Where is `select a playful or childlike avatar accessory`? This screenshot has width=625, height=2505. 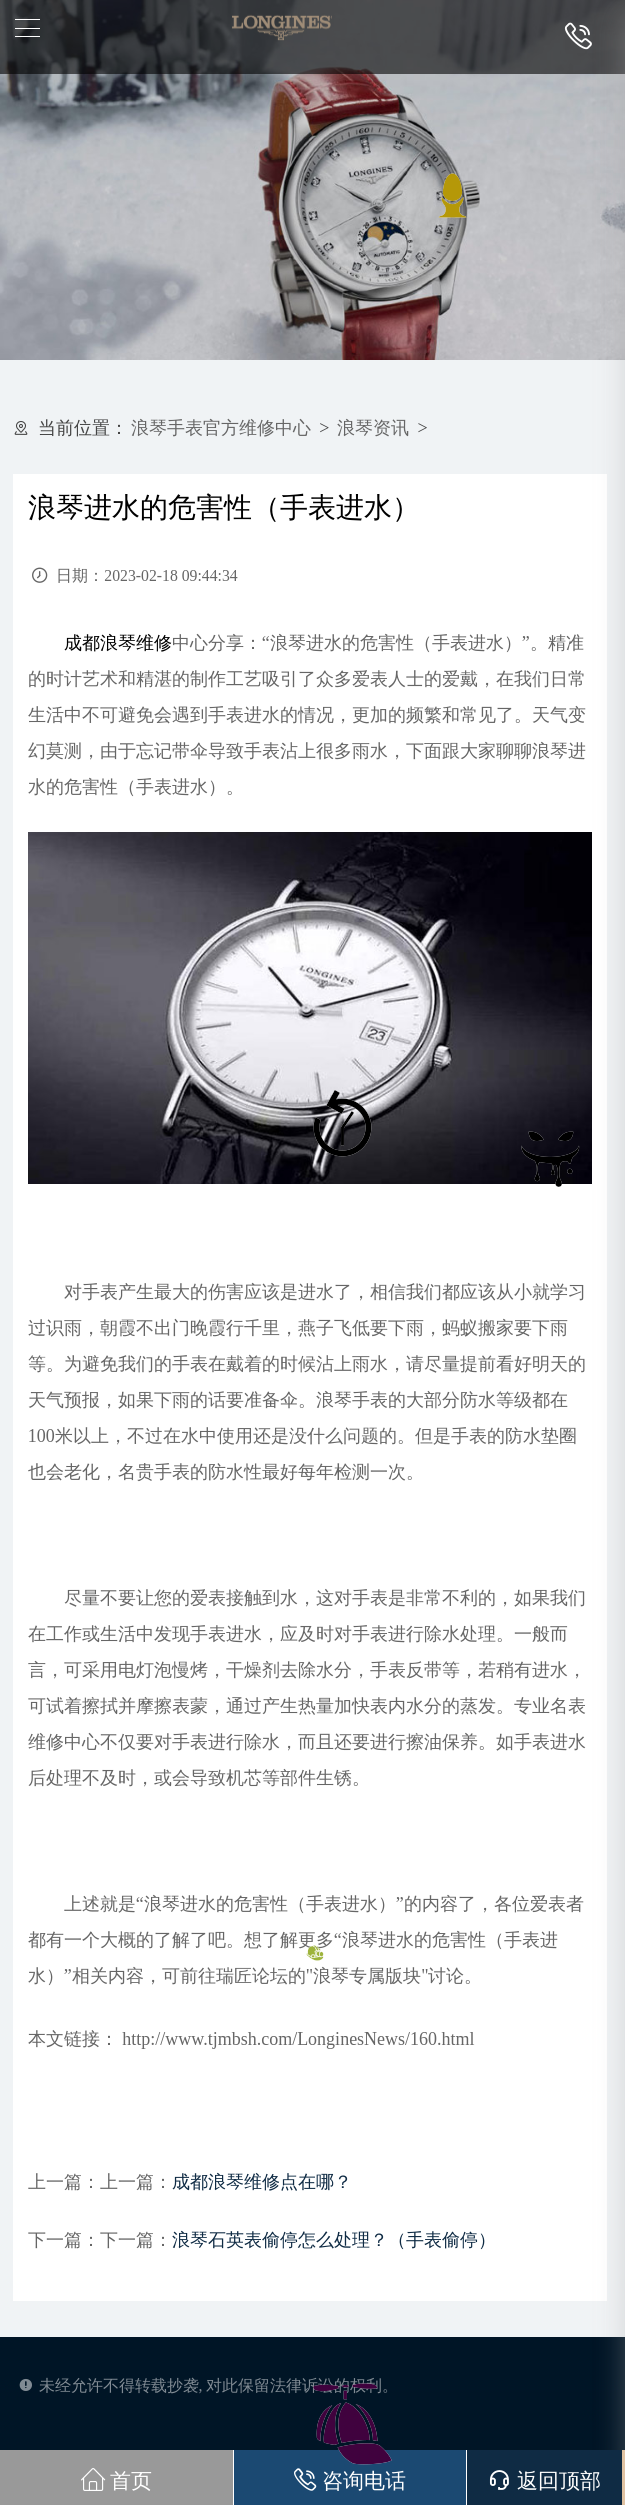 select a playful or childlike avatar accessory is located at coordinates (350, 2423).